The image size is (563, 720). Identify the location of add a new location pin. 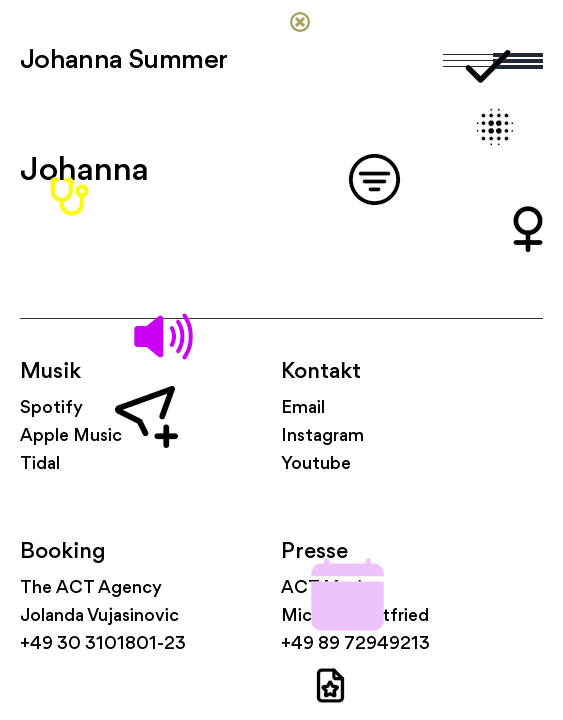
(145, 415).